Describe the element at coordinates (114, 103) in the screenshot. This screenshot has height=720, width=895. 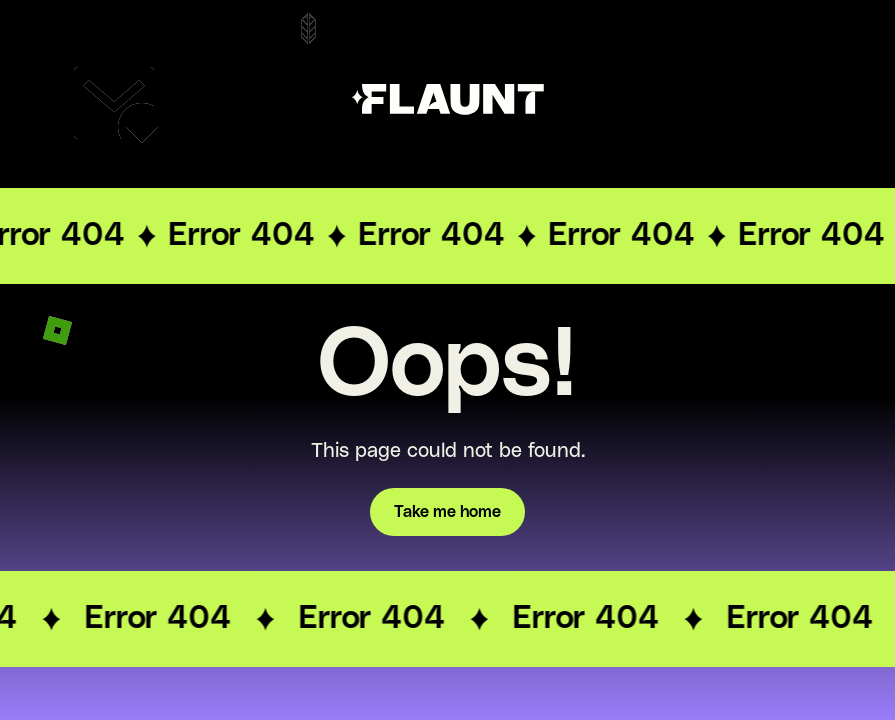
I see `download email or message attachment` at that location.